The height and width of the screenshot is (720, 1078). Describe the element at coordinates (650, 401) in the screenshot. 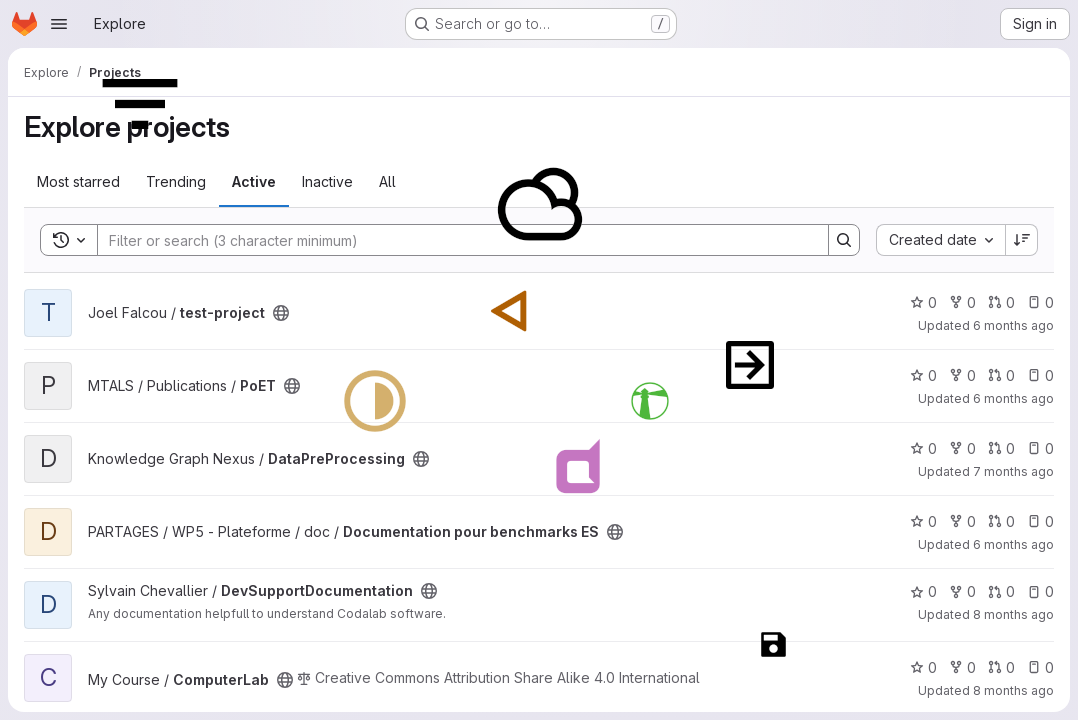

I see `watchman monitoring logo` at that location.